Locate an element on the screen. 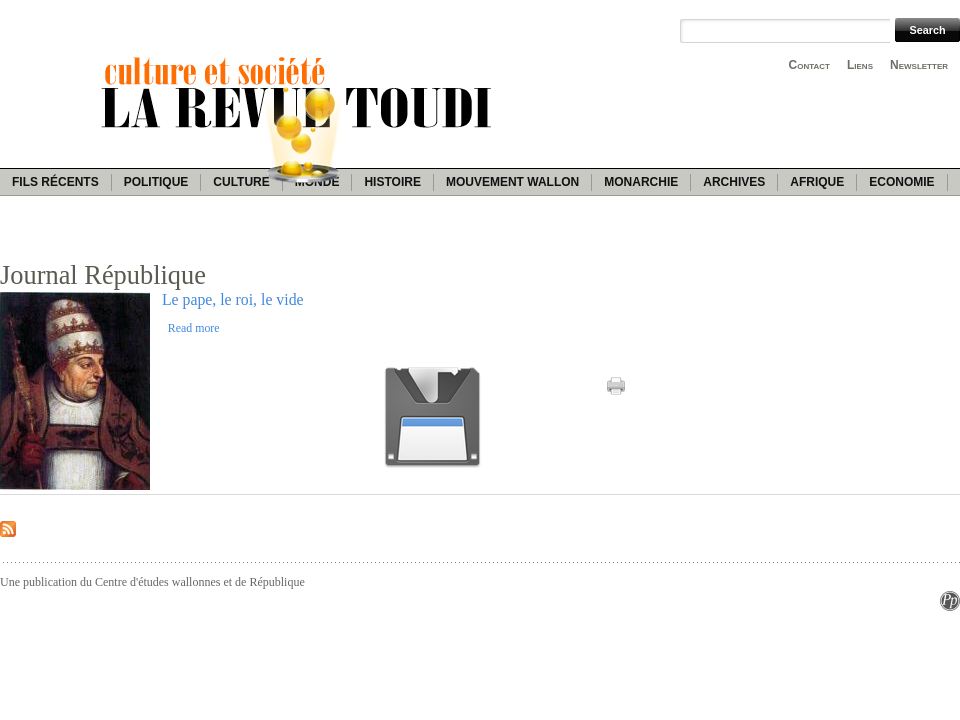 The height and width of the screenshot is (720, 960). access superdisk or floppy drive storage is located at coordinates (432, 417).